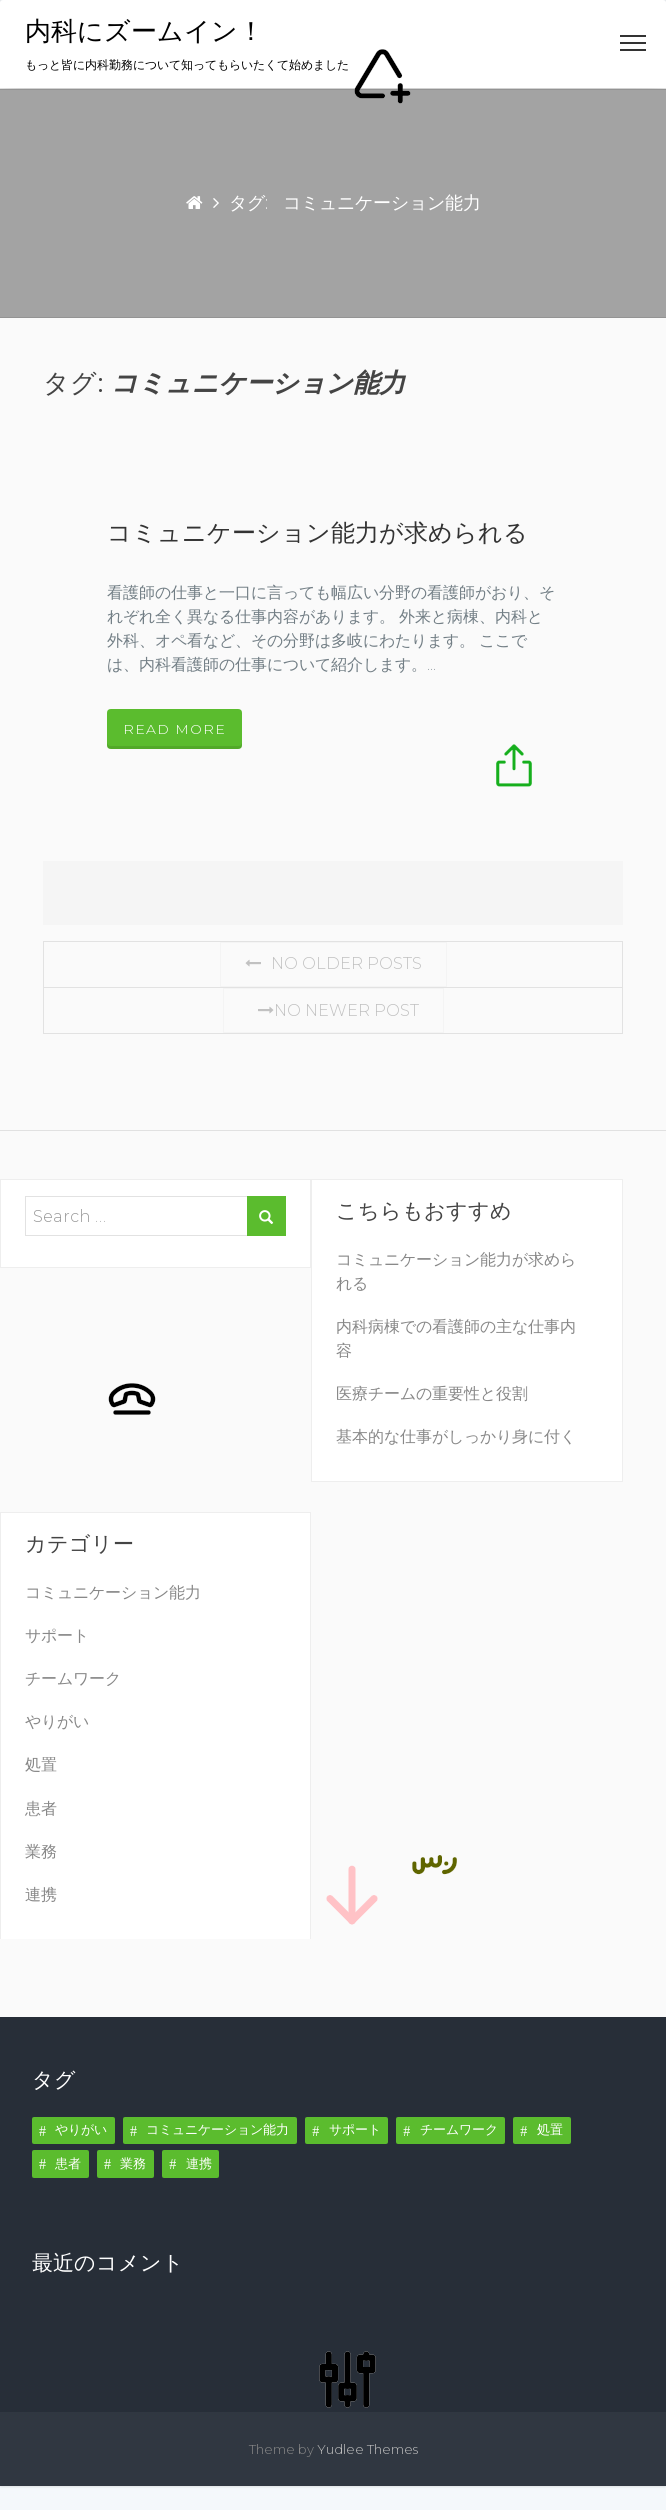 The width and height of the screenshot is (666, 2510). Describe the element at coordinates (514, 767) in the screenshot. I see `export or share content to another app` at that location.